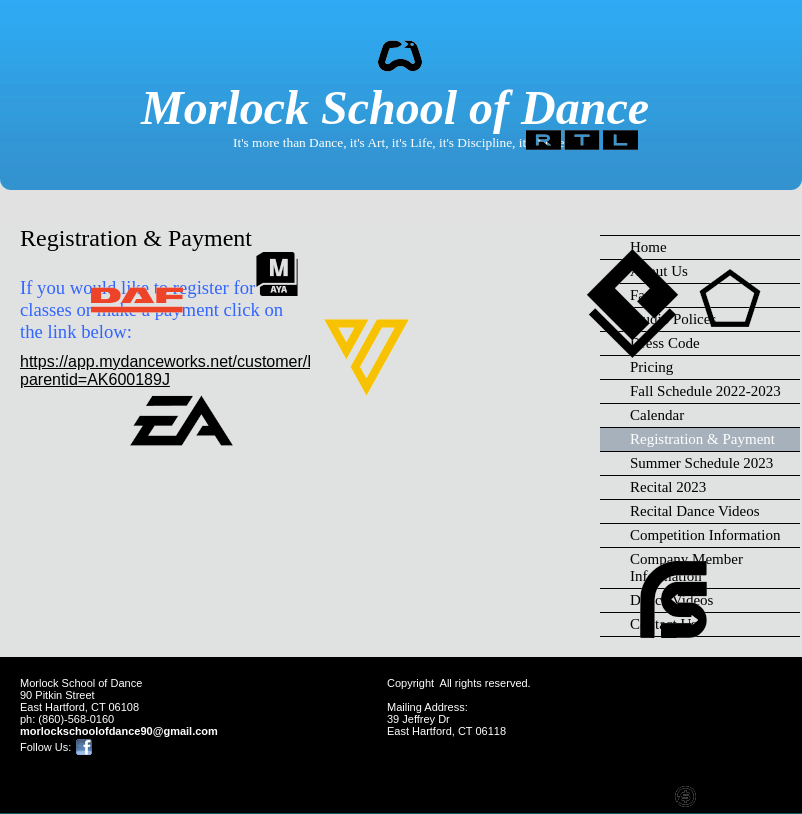 This screenshot has height=814, width=802. I want to click on vuetify framework logo, so click(366, 357).